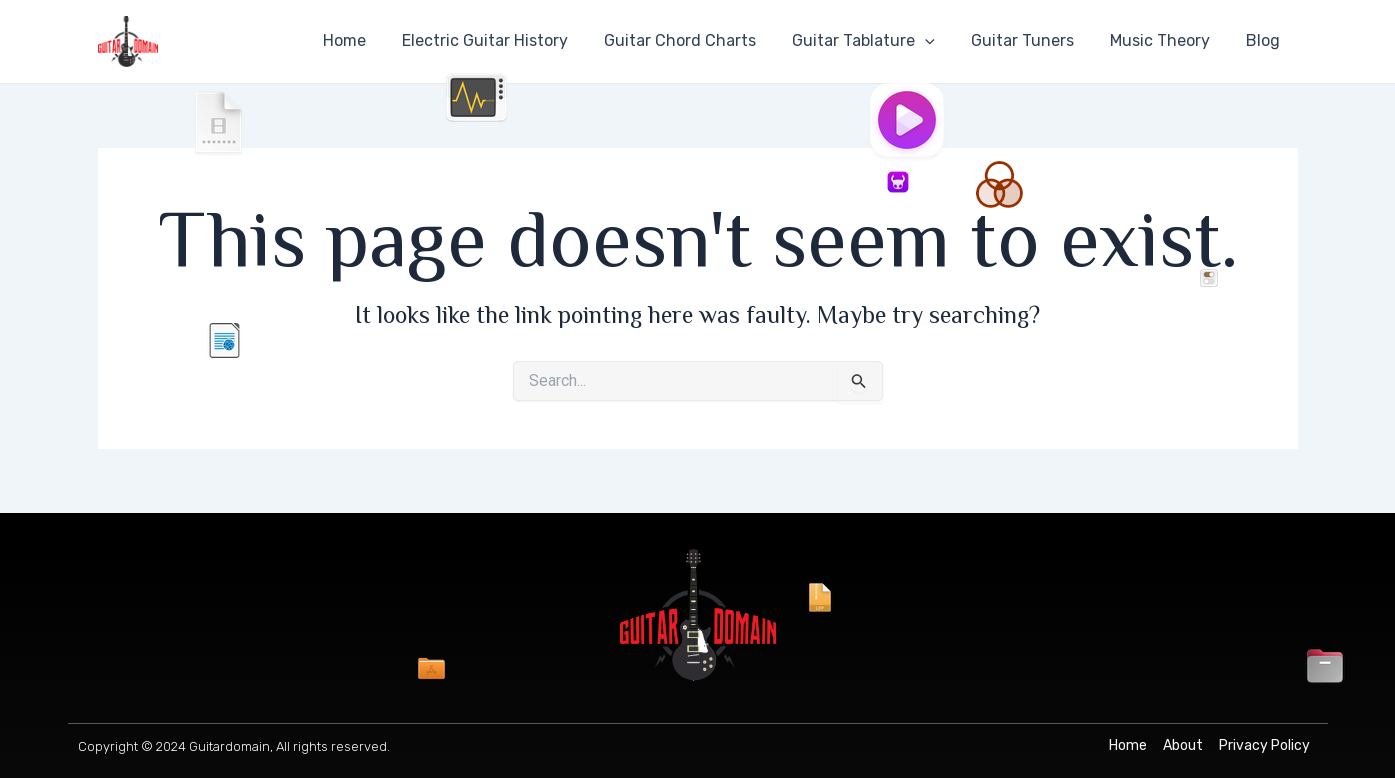 This screenshot has height=778, width=1395. Describe the element at coordinates (999, 184) in the screenshot. I see `access color and display preferences` at that location.